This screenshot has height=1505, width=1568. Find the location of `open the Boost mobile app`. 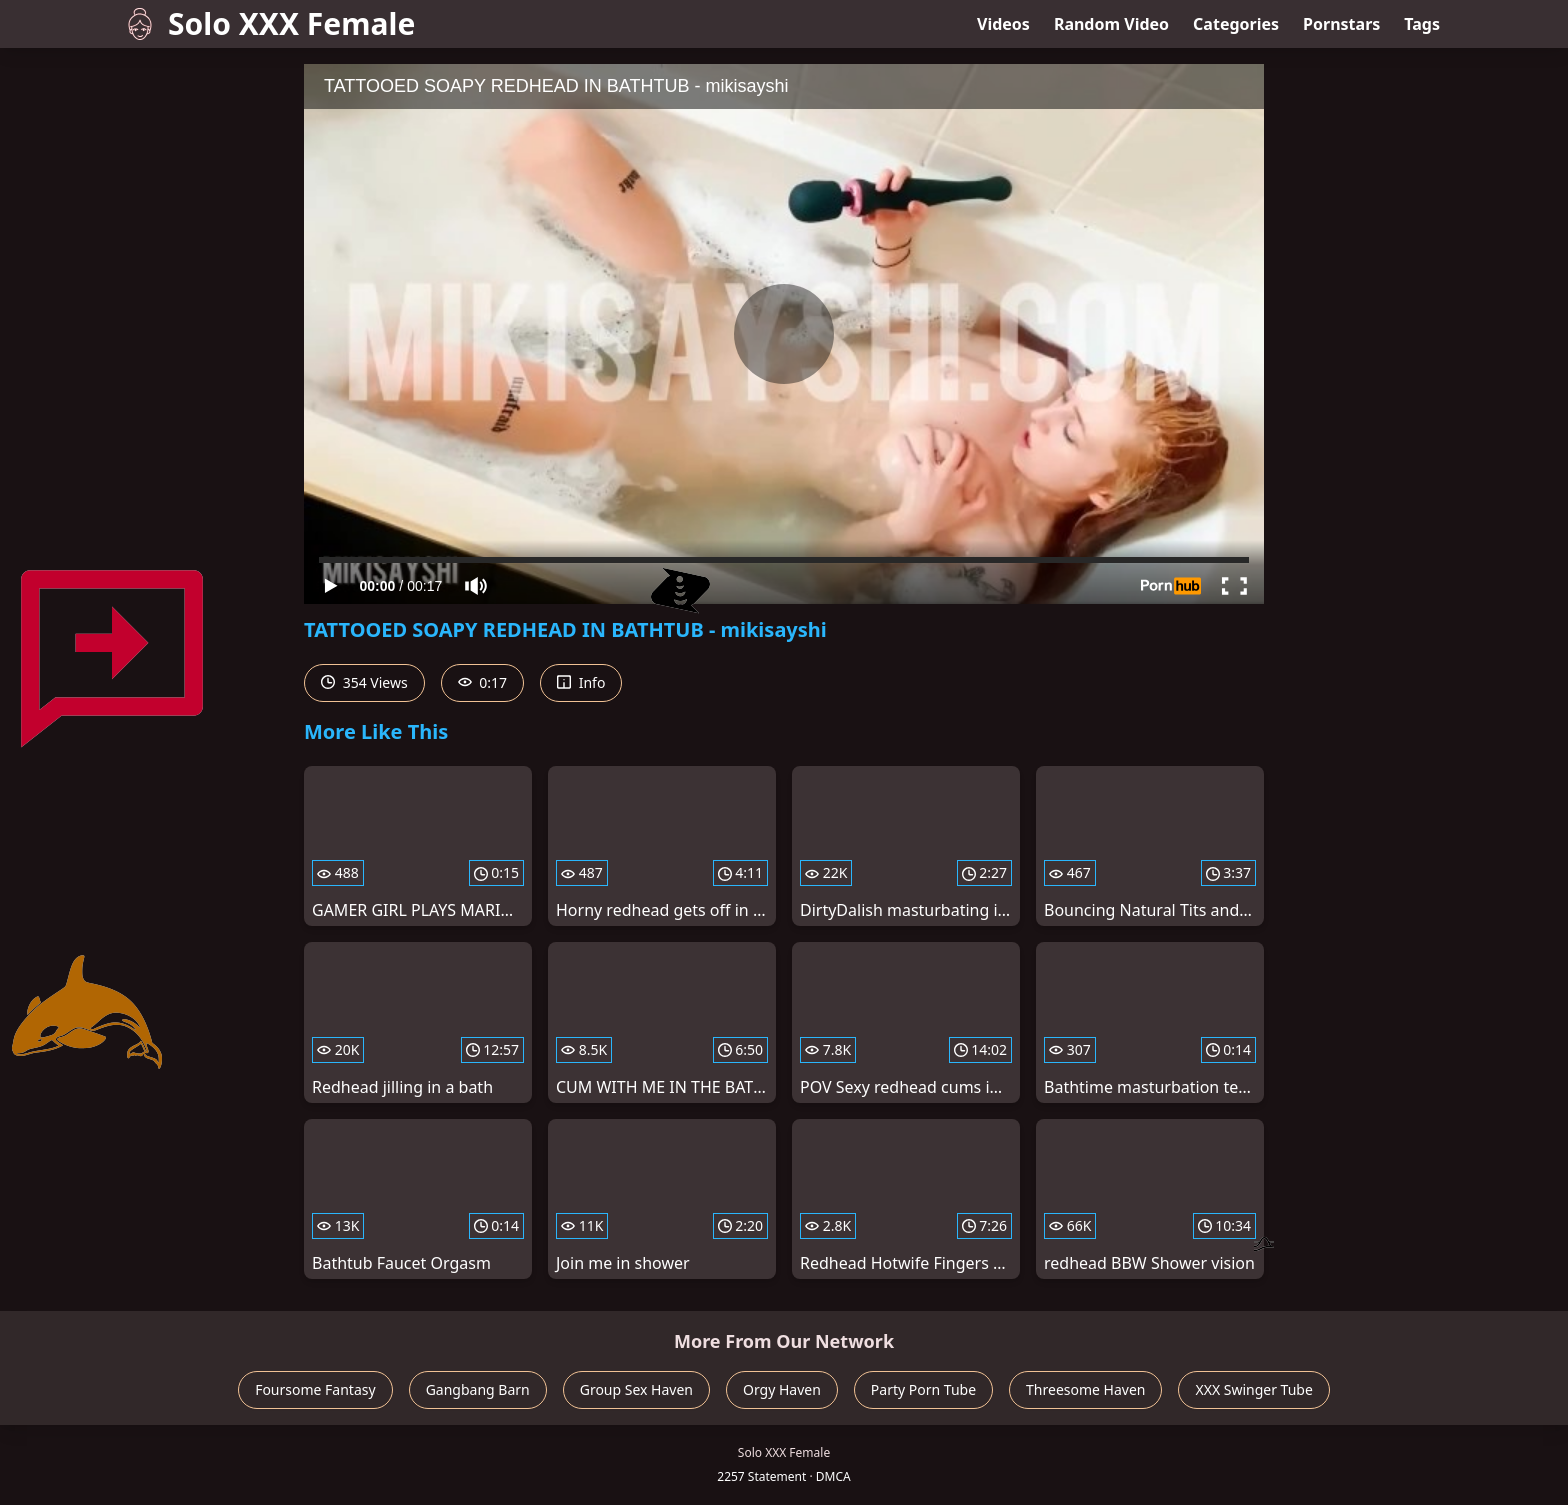

open the Boost mobile app is located at coordinates (680, 590).